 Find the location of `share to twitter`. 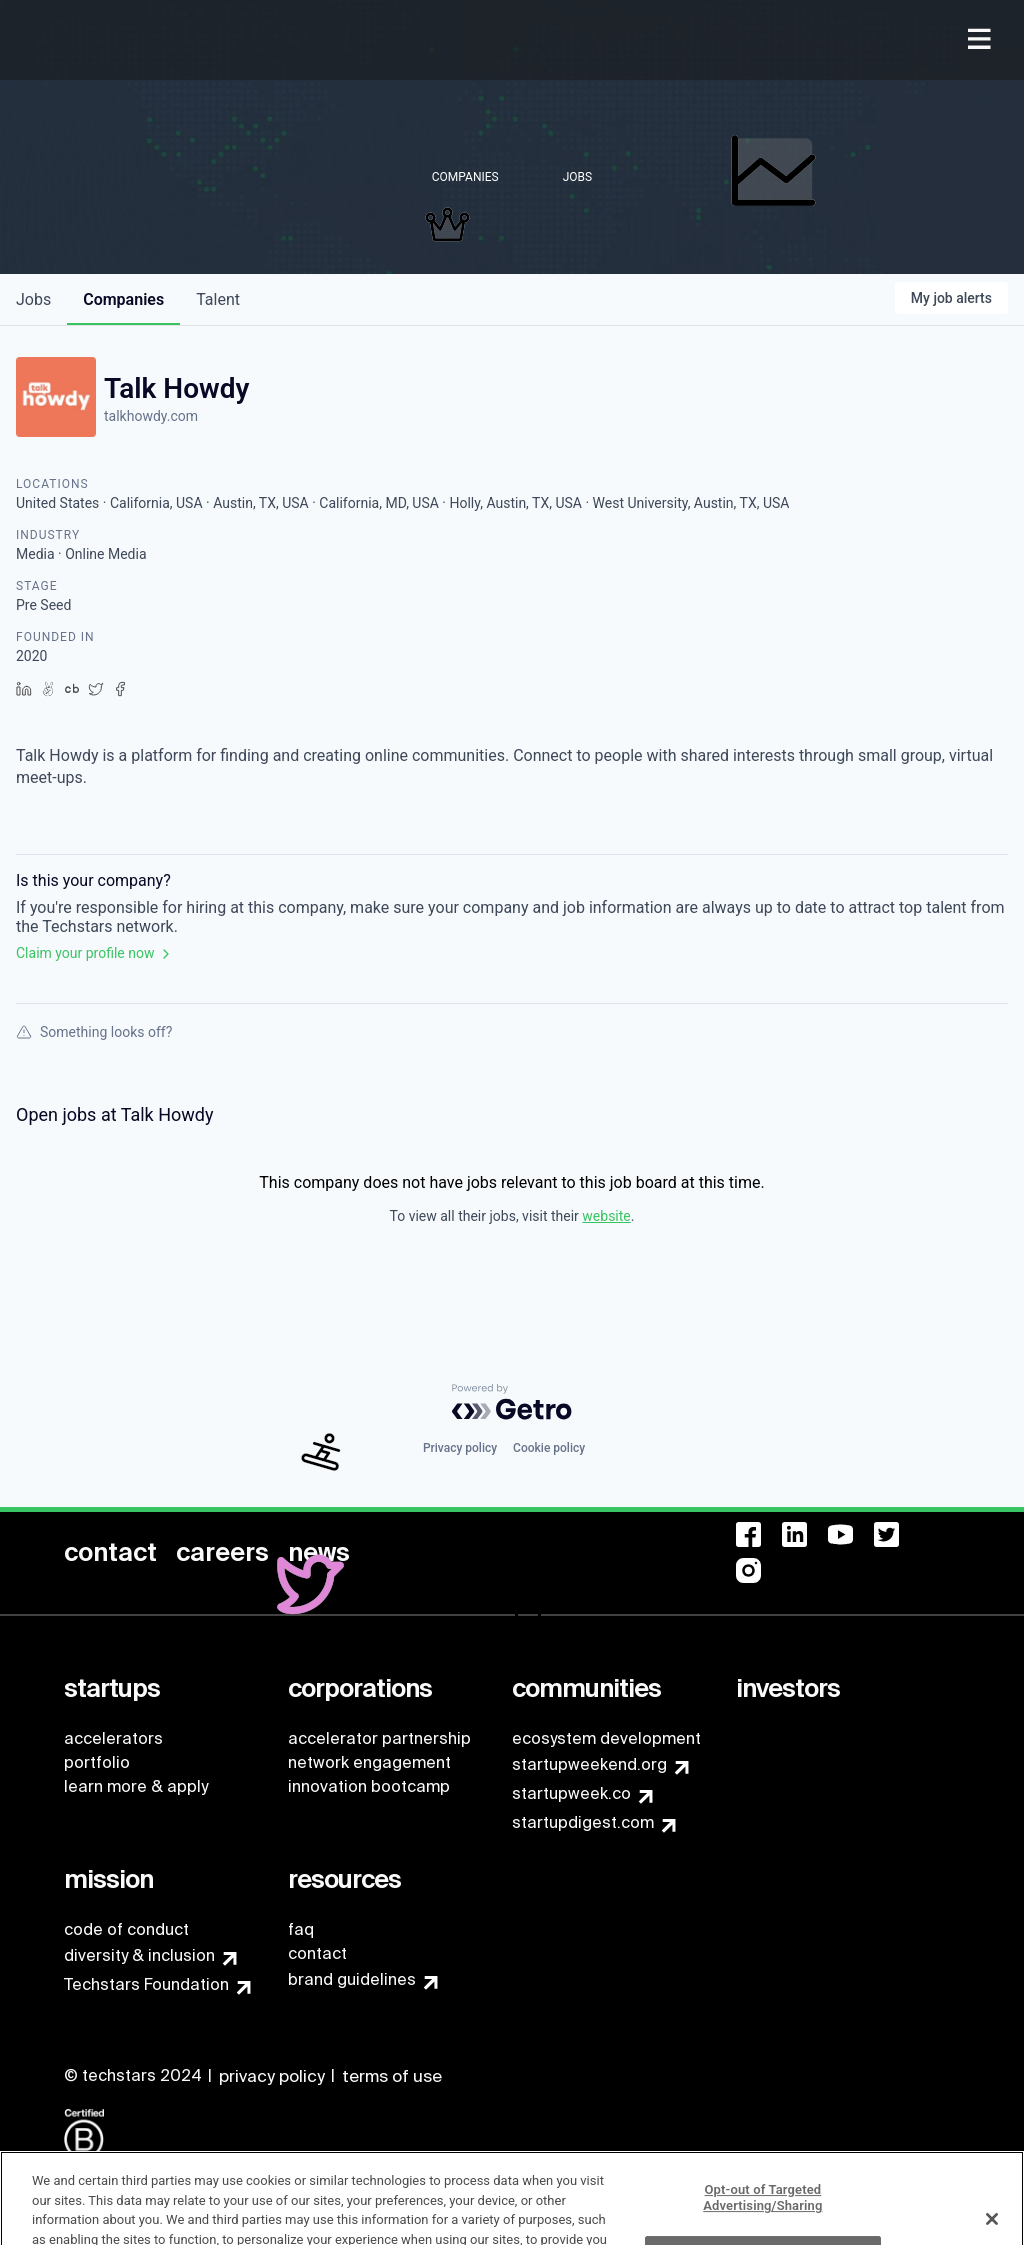

share to twitter is located at coordinates (307, 1582).